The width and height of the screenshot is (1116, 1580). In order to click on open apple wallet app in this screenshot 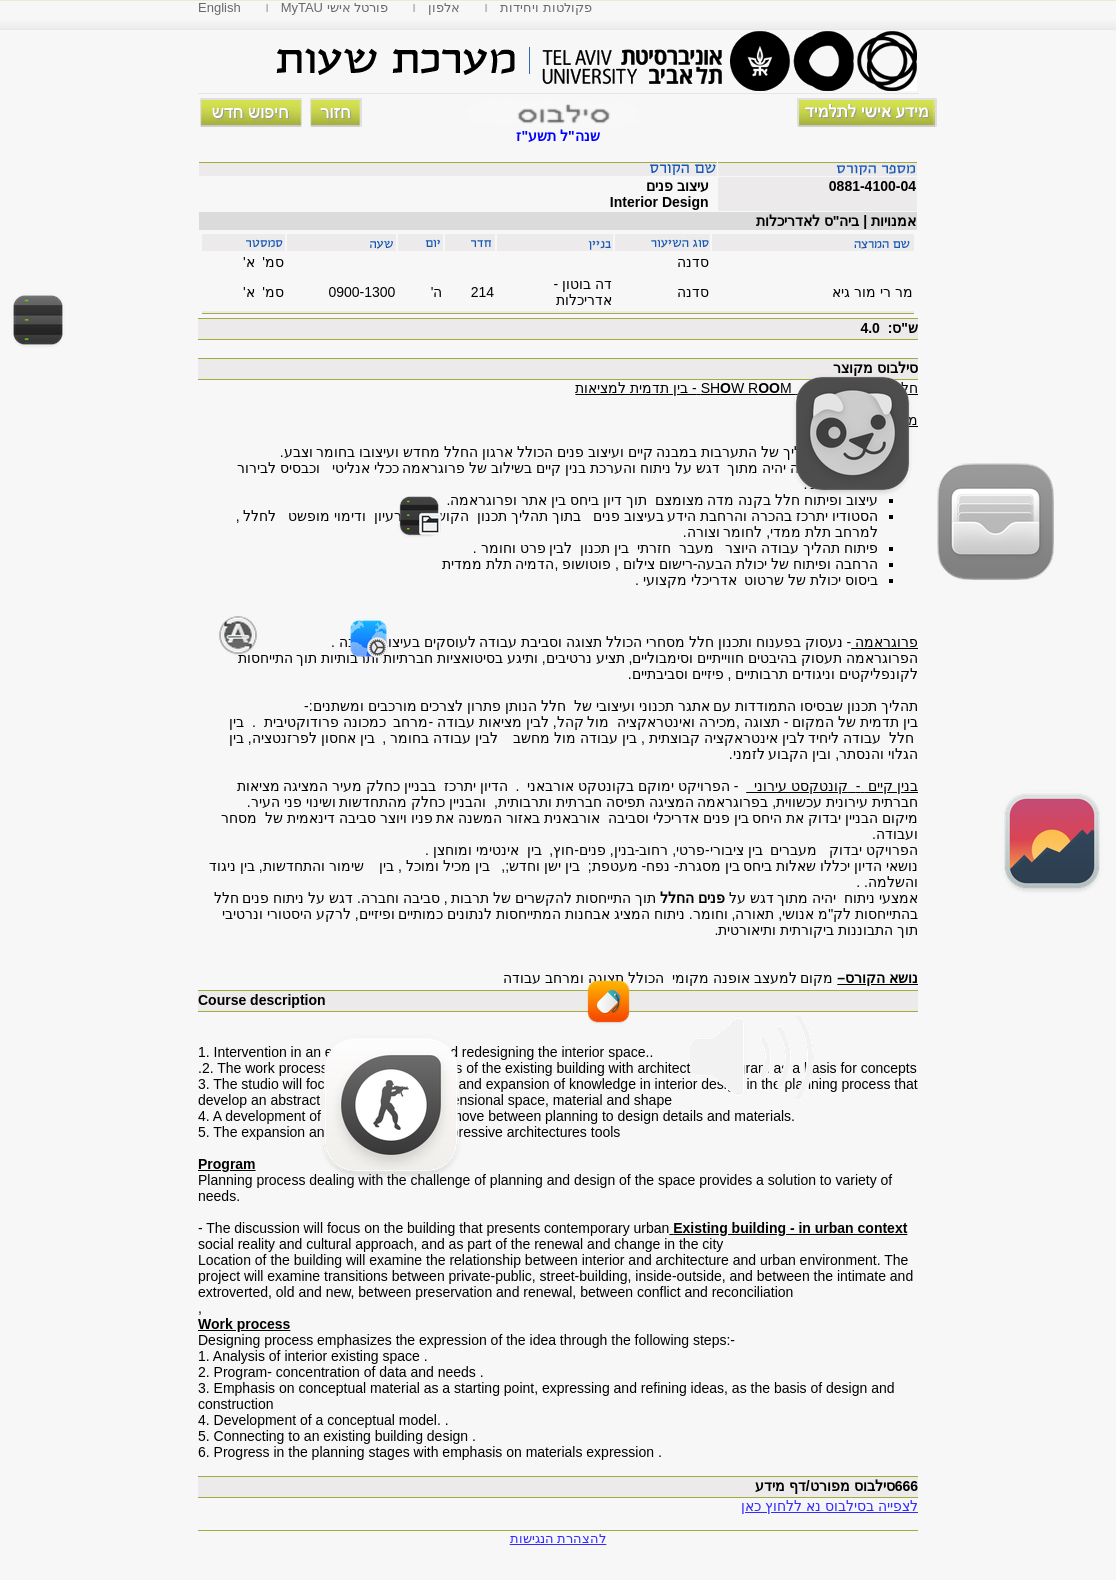, I will do `click(995, 521)`.